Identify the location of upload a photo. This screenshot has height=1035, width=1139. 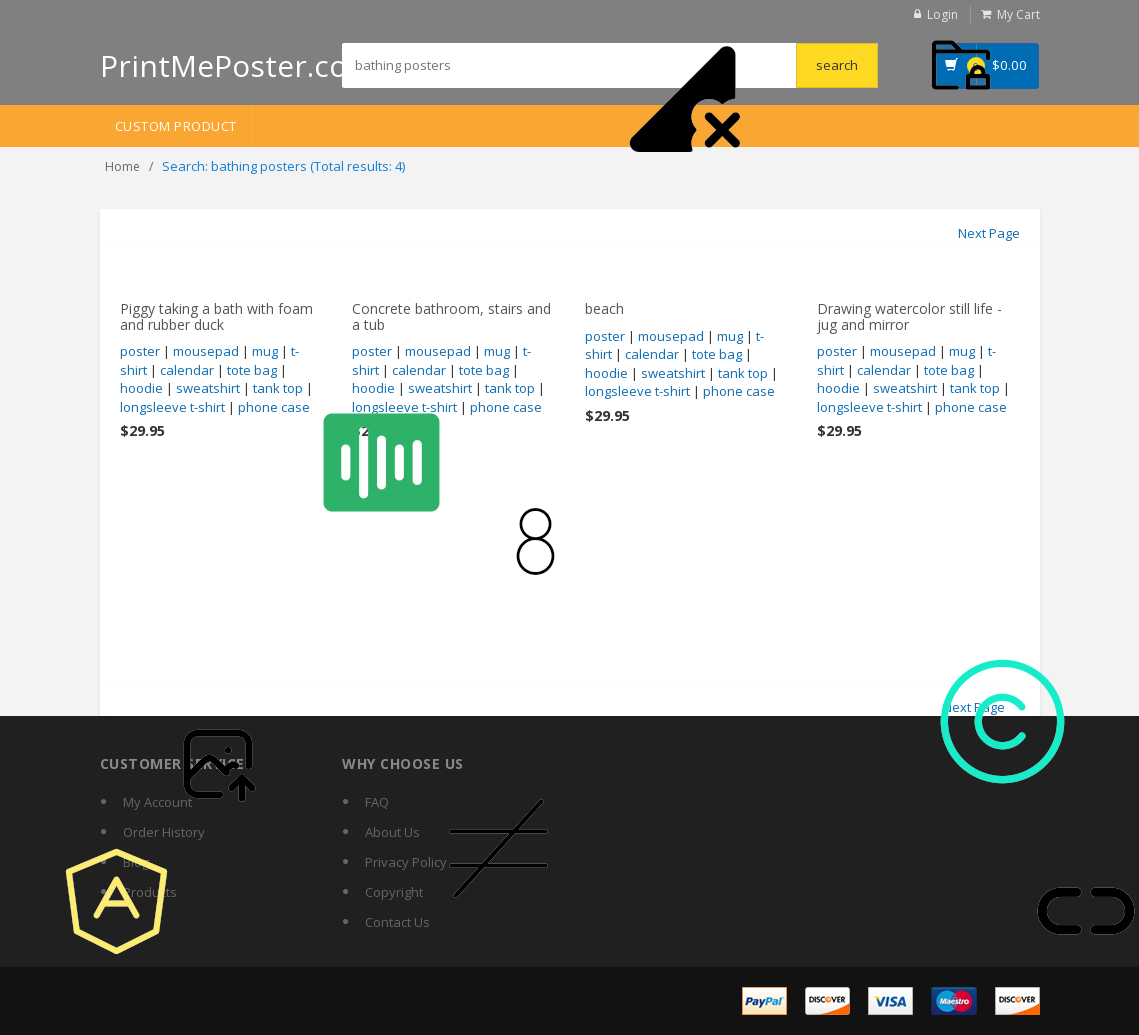
(218, 764).